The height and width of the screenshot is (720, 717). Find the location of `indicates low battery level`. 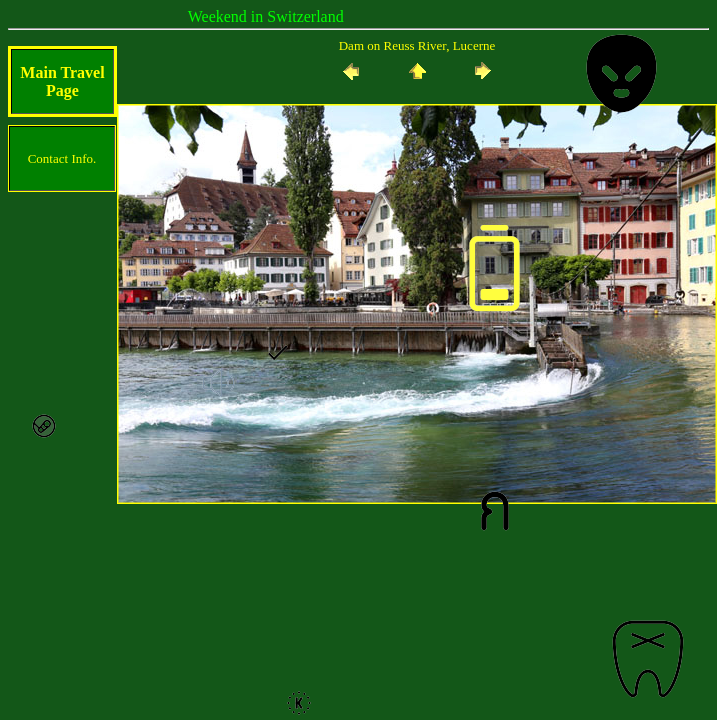

indicates low battery level is located at coordinates (494, 269).